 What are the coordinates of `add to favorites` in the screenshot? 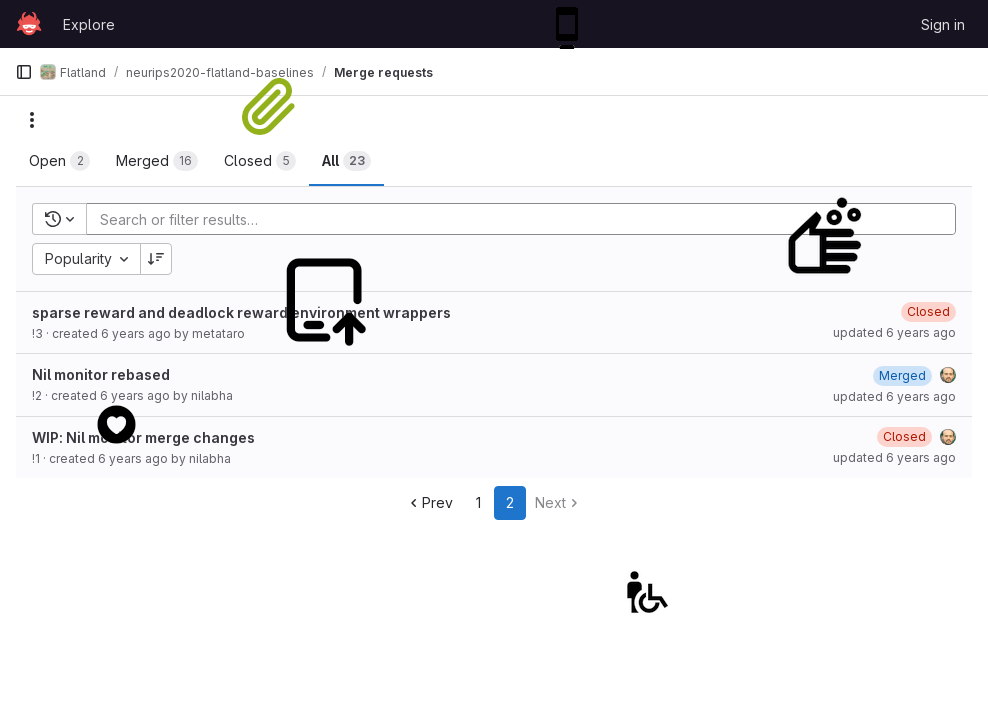 It's located at (116, 424).